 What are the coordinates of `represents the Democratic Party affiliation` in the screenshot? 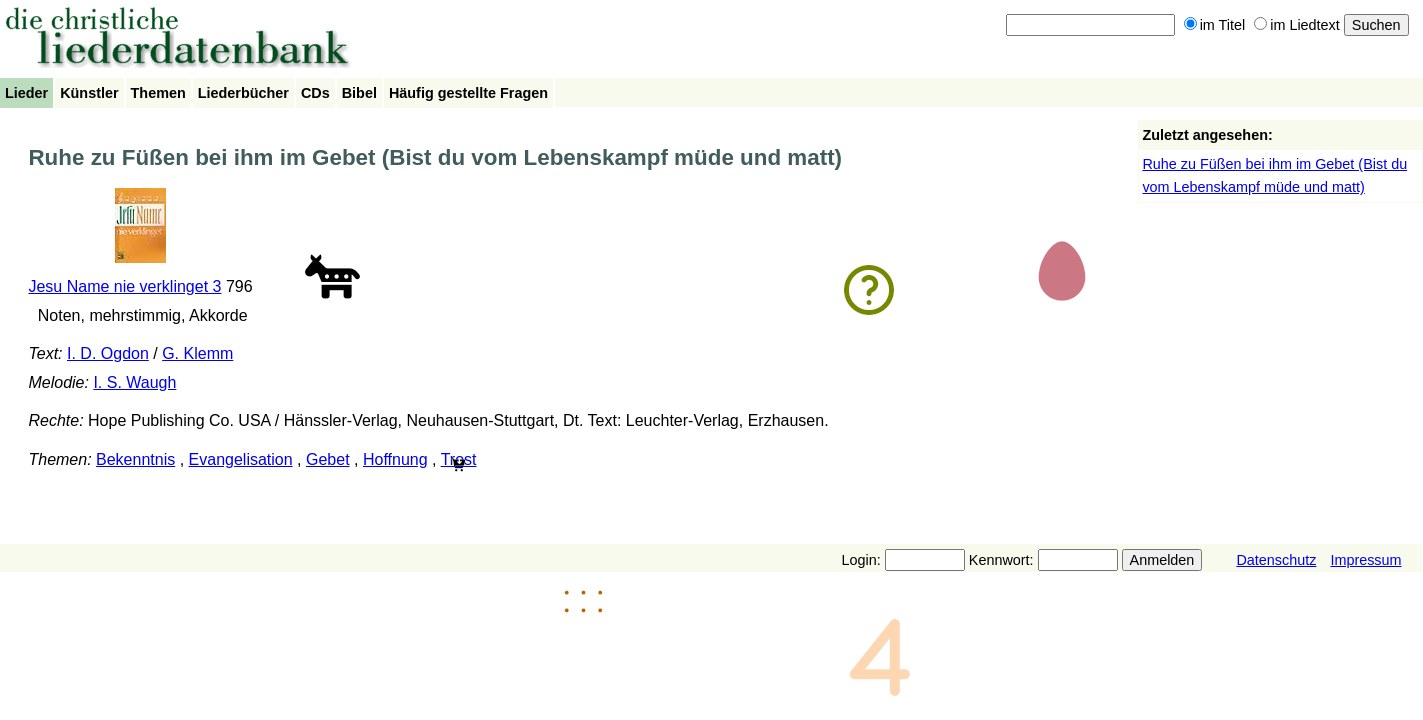 It's located at (332, 276).